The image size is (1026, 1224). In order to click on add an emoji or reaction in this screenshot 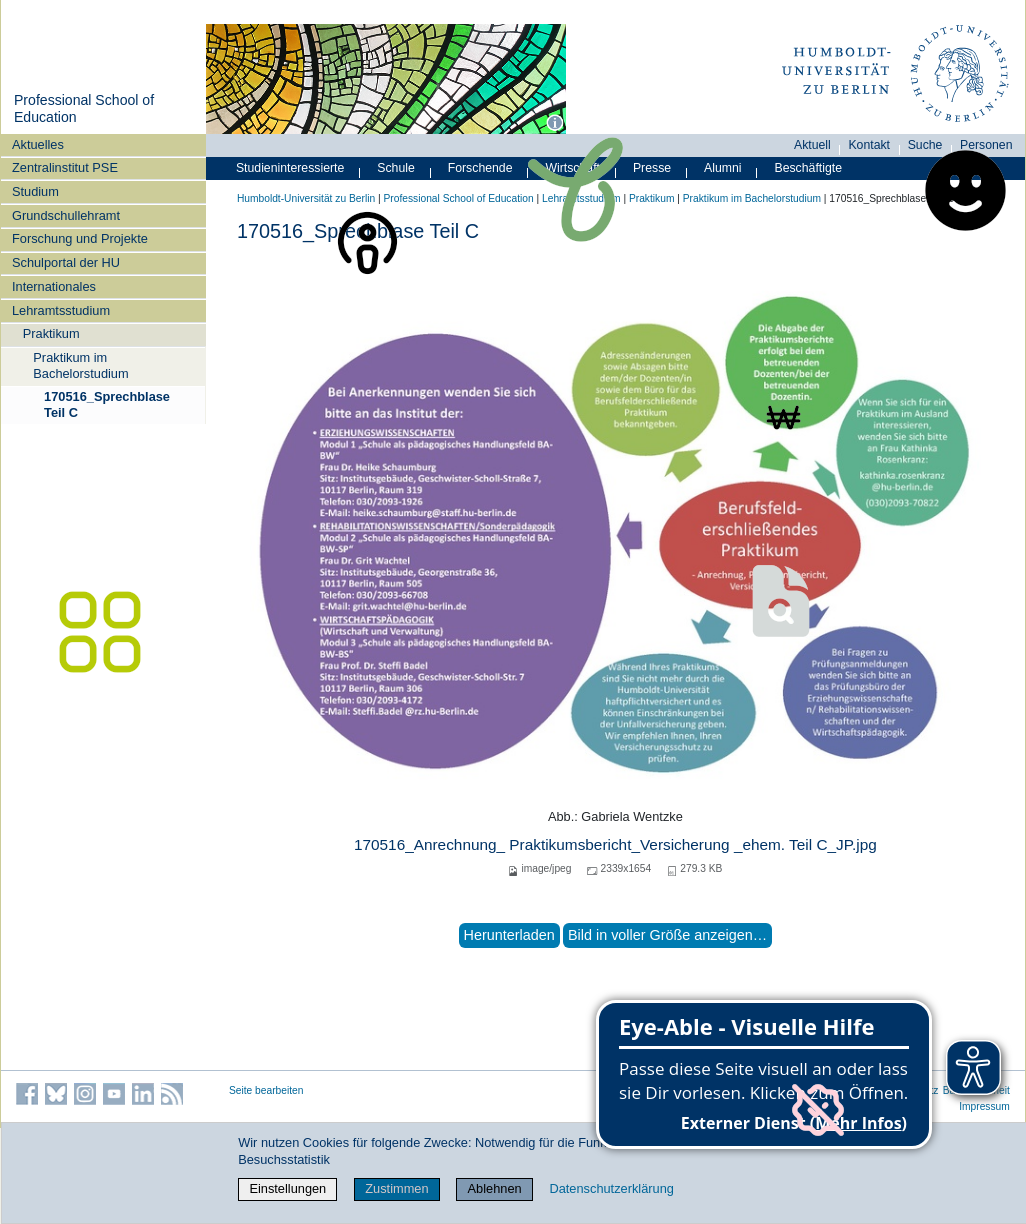, I will do `click(965, 190)`.